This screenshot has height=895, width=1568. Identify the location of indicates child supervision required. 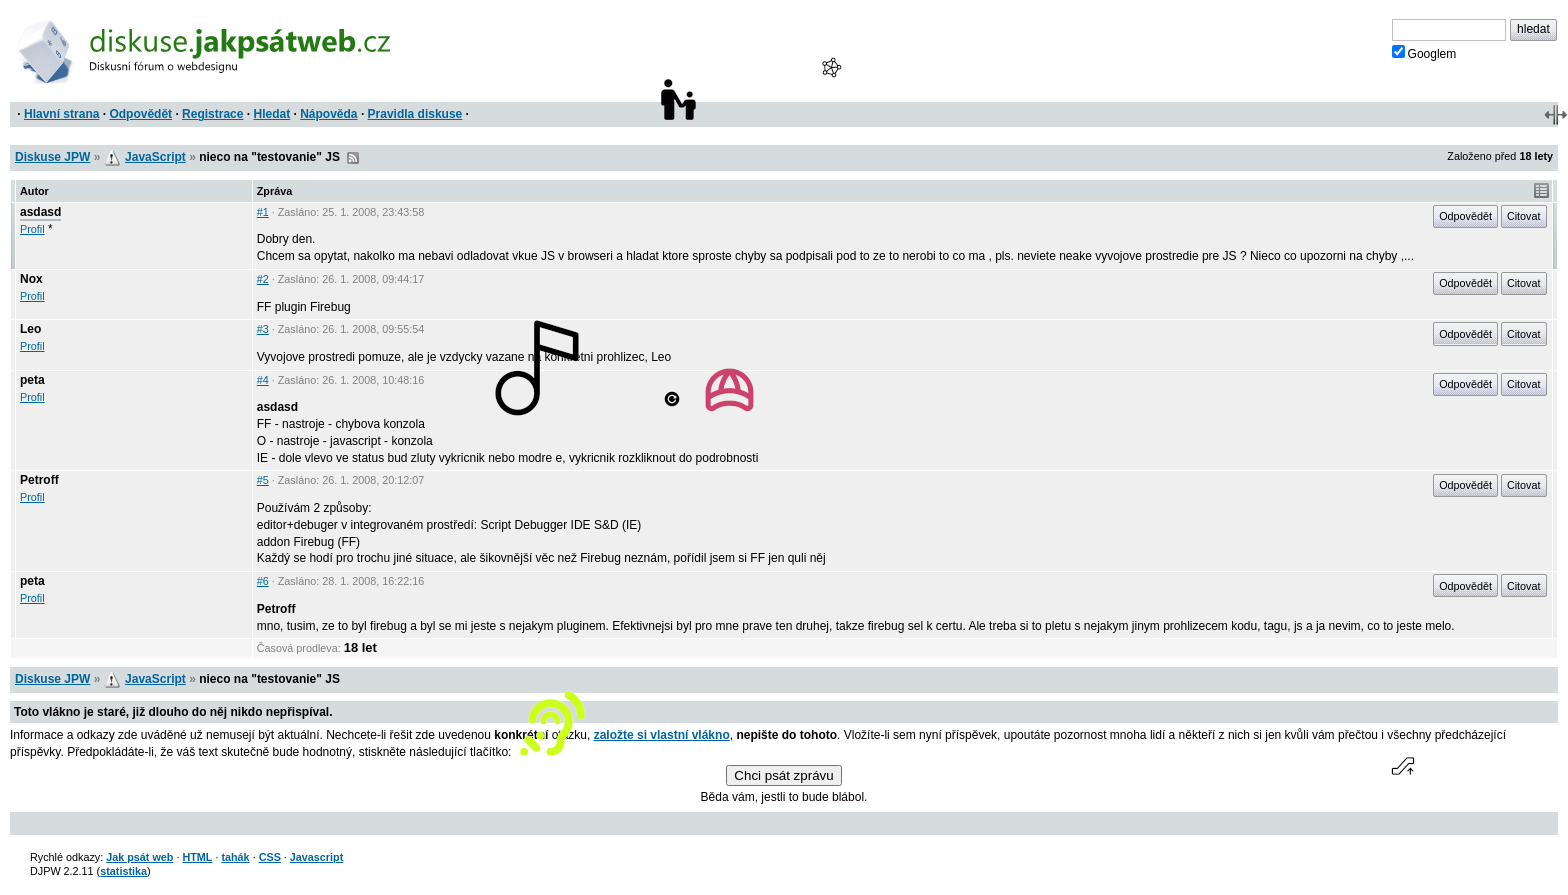
(679, 99).